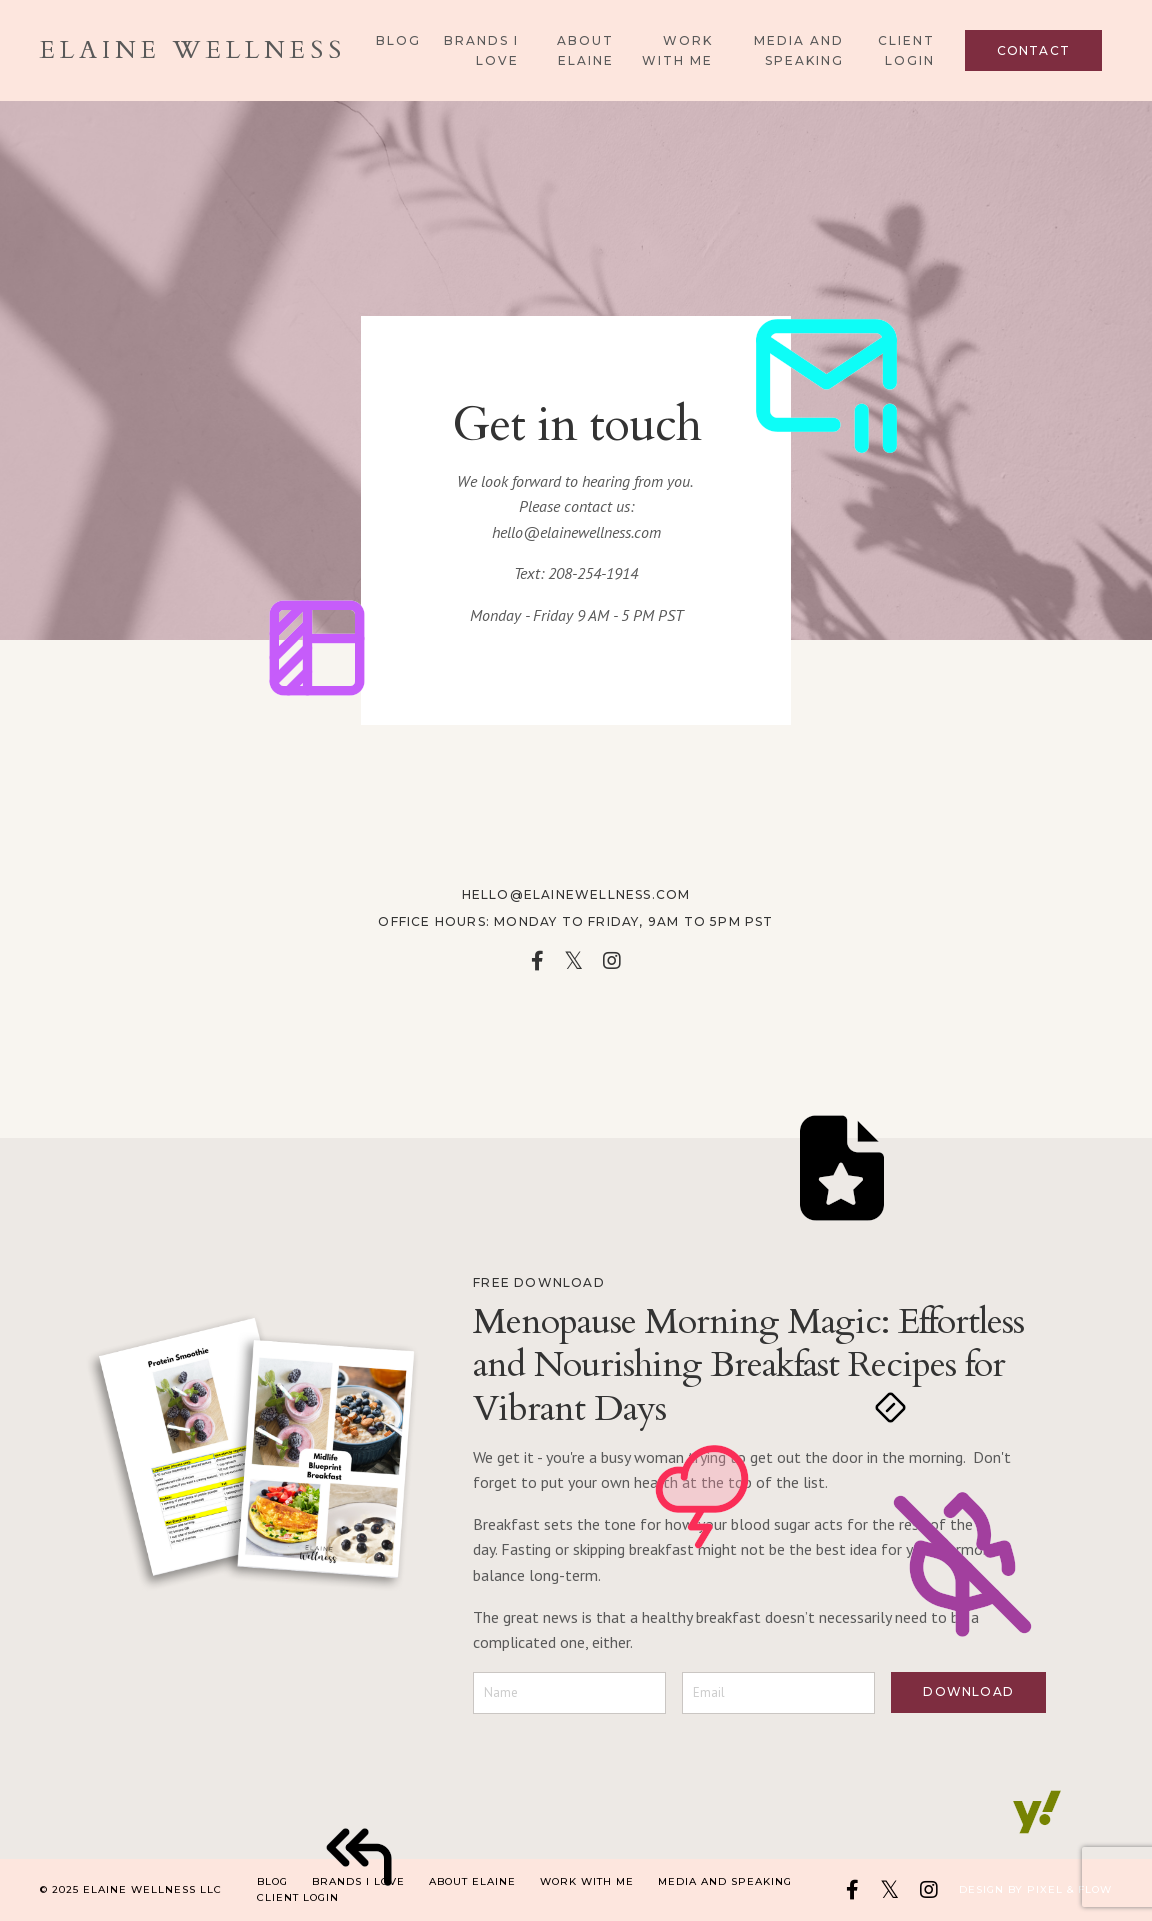 The height and width of the screenshot is (1921, 1152). I want to click on indicates thunderstorm or severe weather conditions, so click(702, 1495).